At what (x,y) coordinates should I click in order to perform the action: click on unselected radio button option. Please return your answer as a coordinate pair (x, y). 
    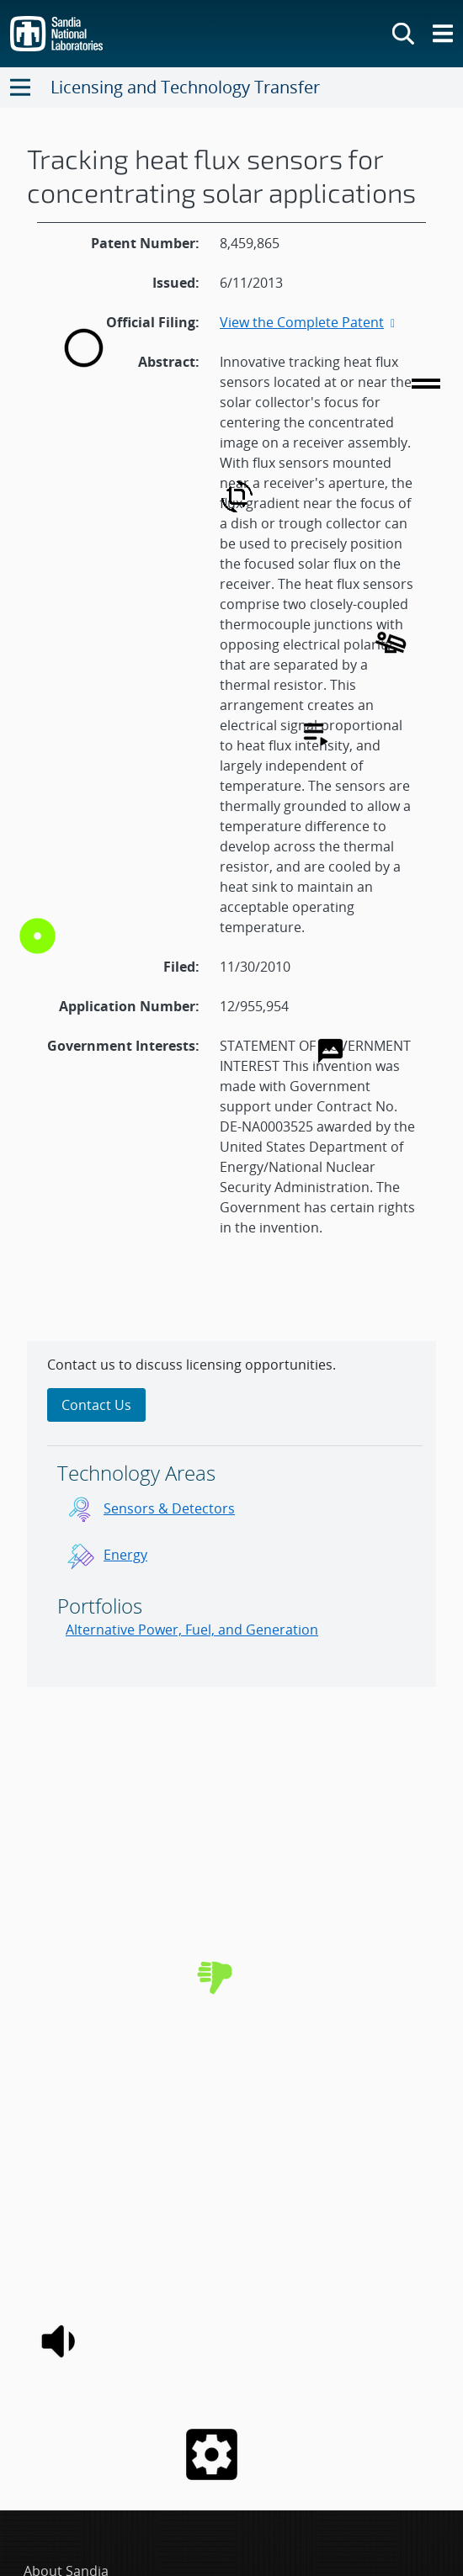
    Looking at the image, I should click on (83, 347).